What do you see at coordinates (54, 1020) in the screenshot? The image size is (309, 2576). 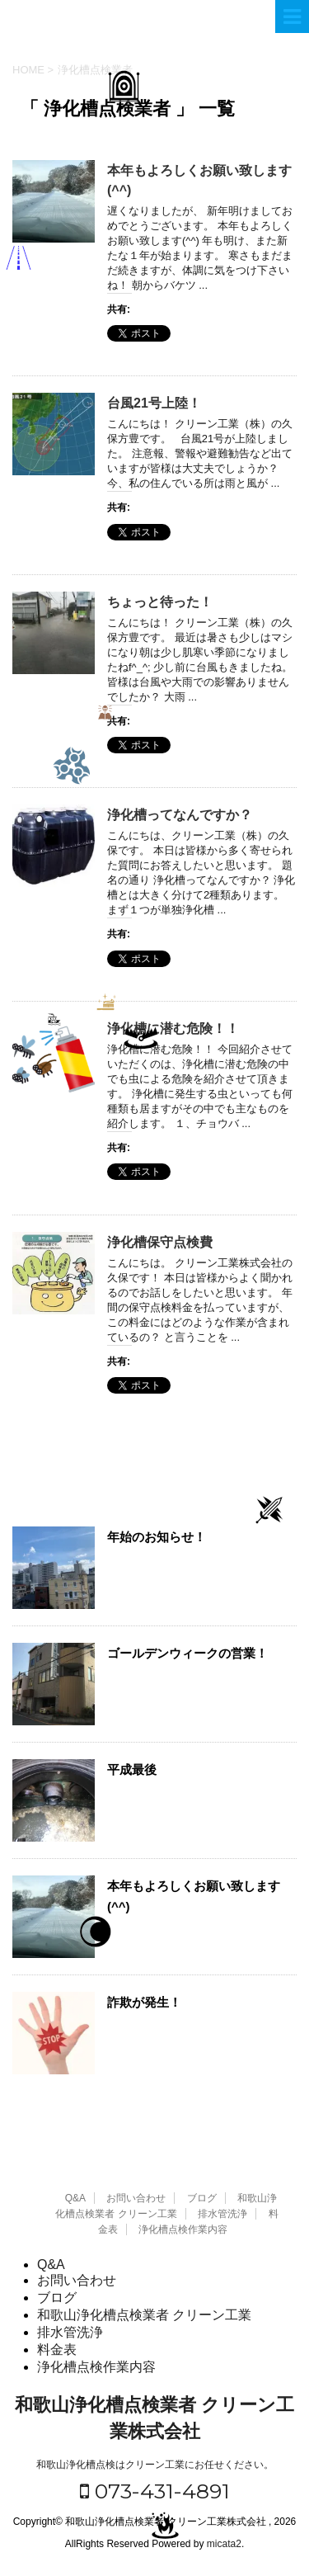 I see `navigate to riverboat or steamship tours` at bounding box center [54, 1020].